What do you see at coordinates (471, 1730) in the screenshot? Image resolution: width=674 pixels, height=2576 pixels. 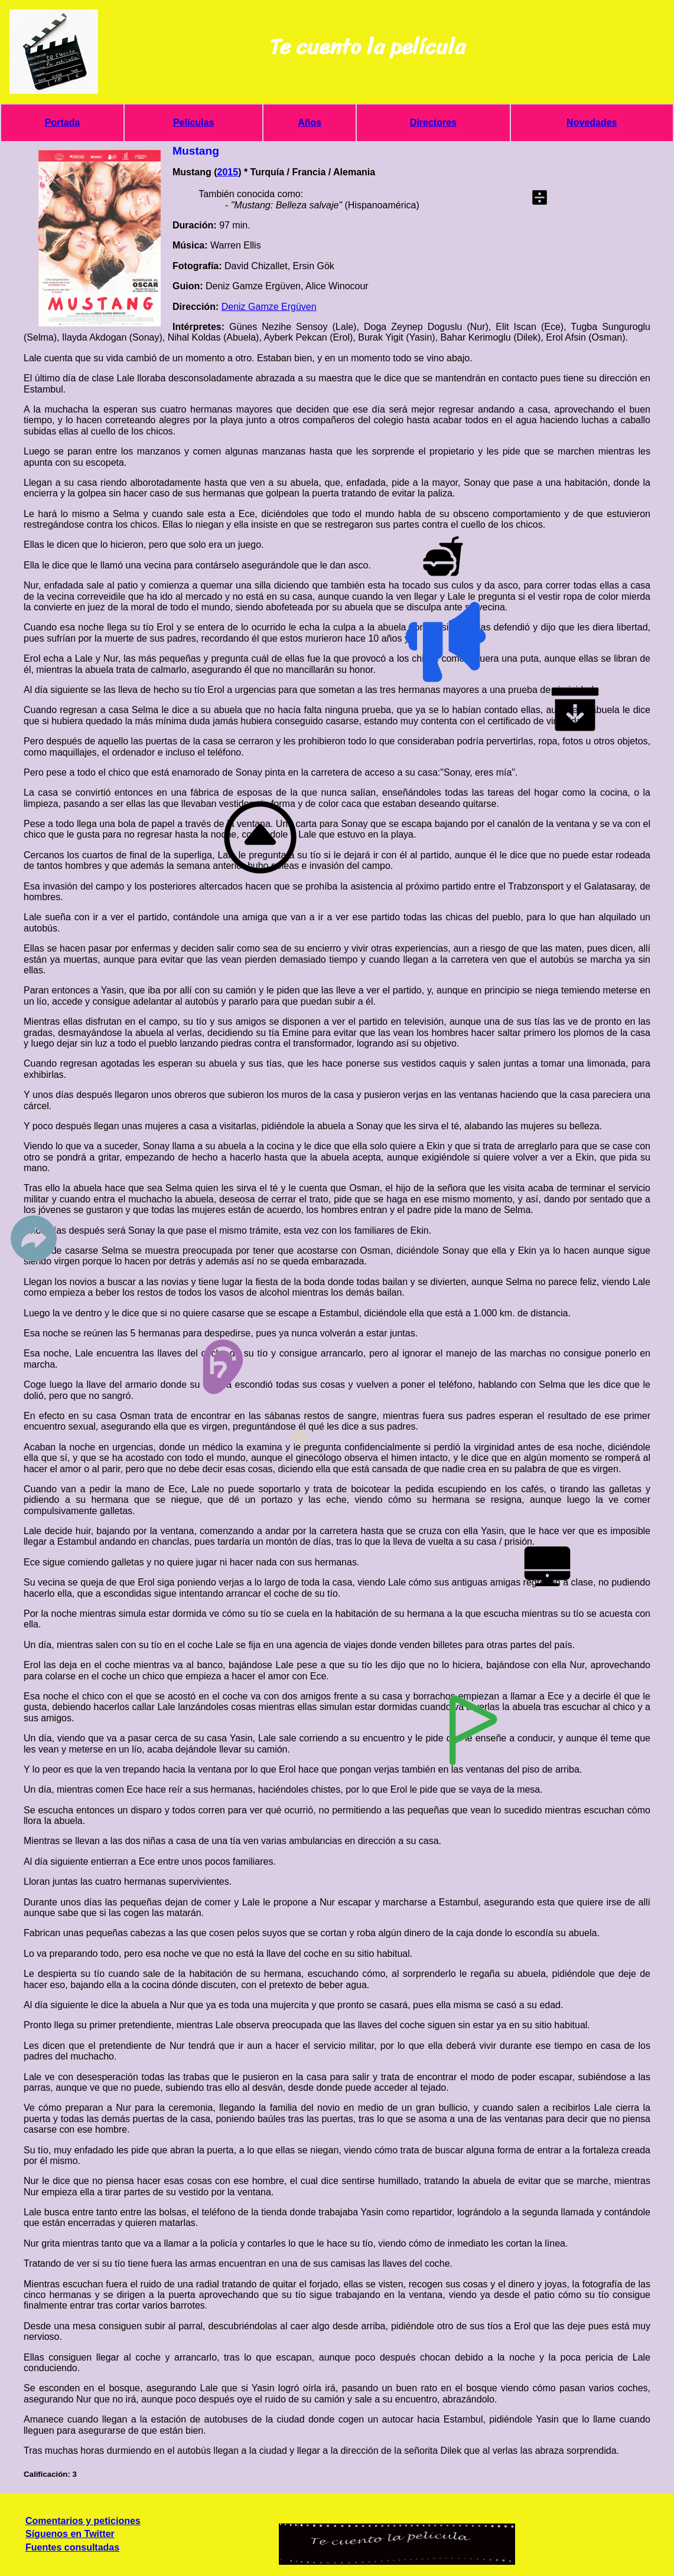 I see `flag or mark an item for review` at bounding box center [471, 1730].